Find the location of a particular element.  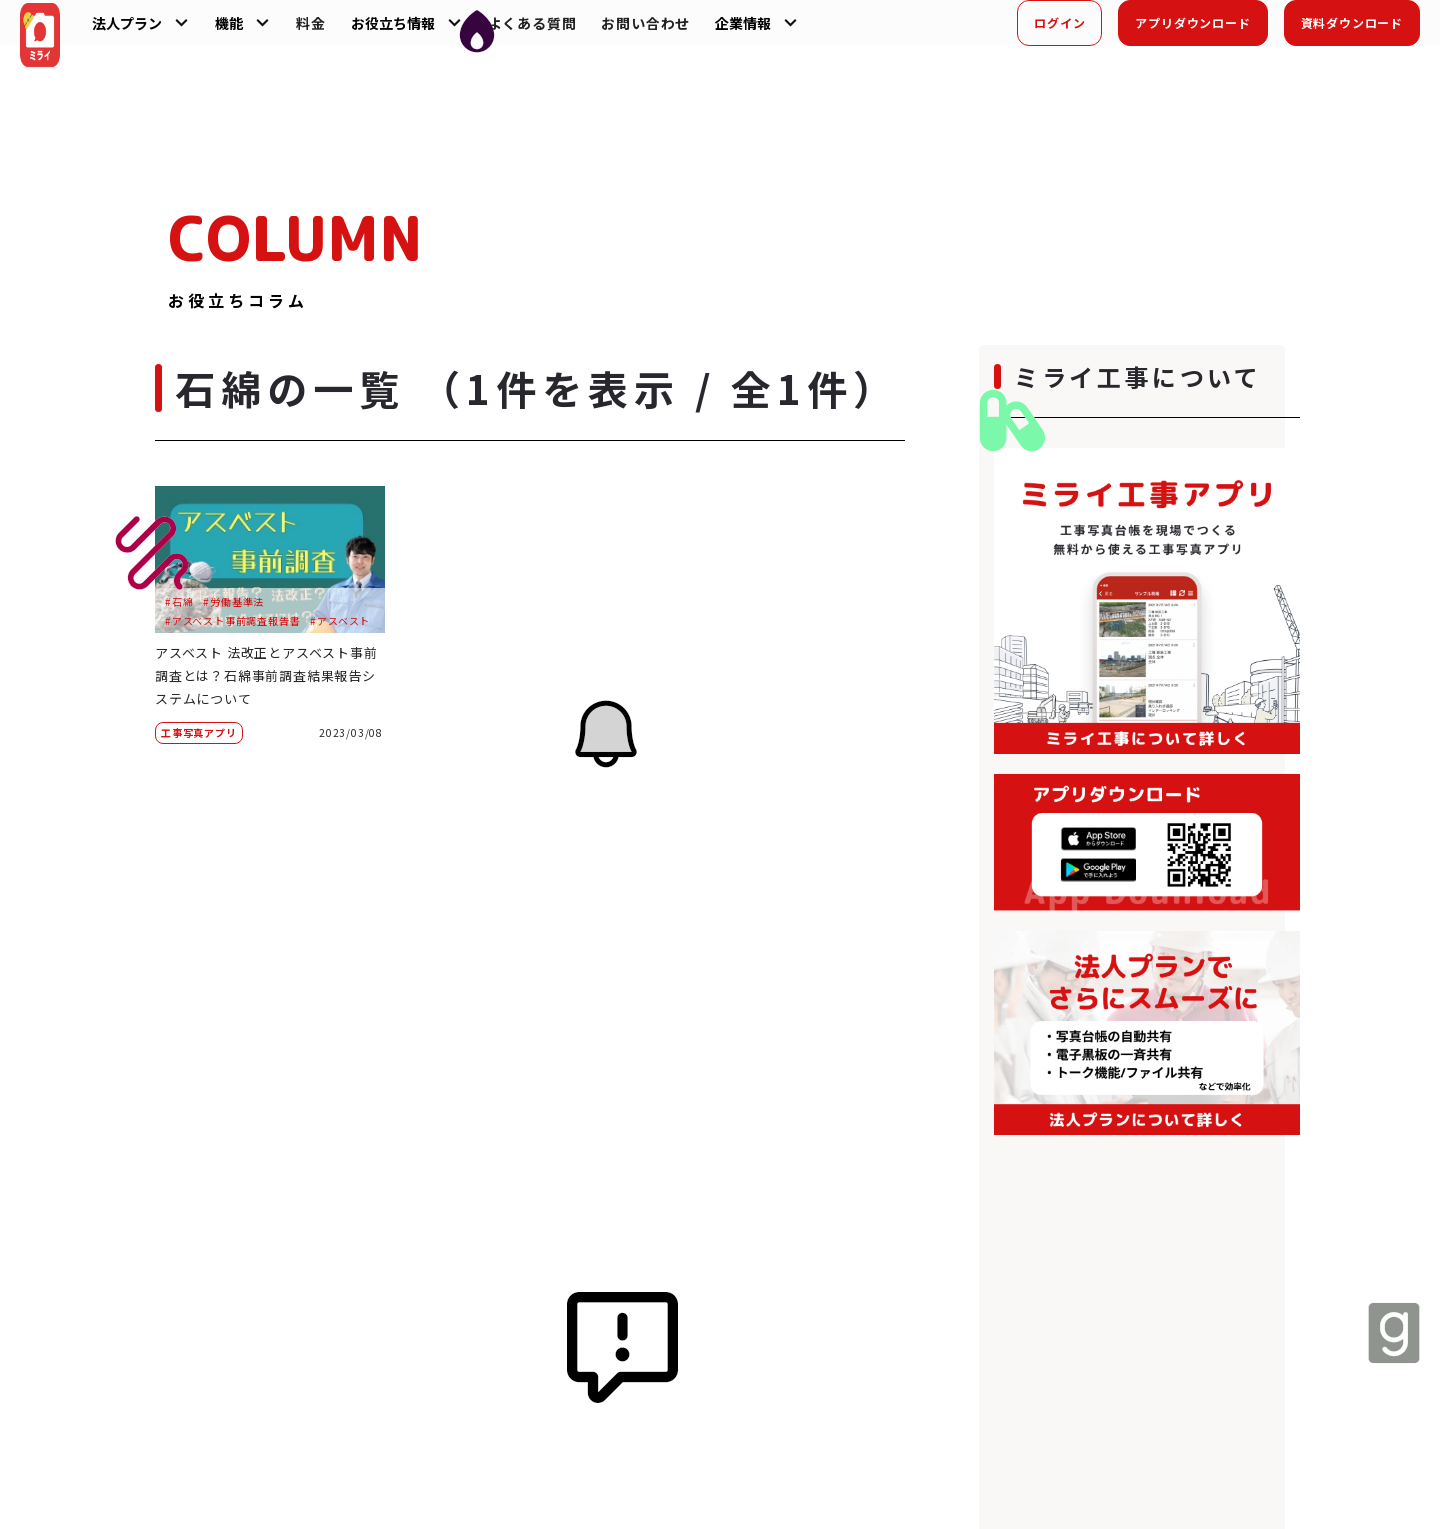

access freehand drawing or annotation tools is located at coordinates (152, 553).